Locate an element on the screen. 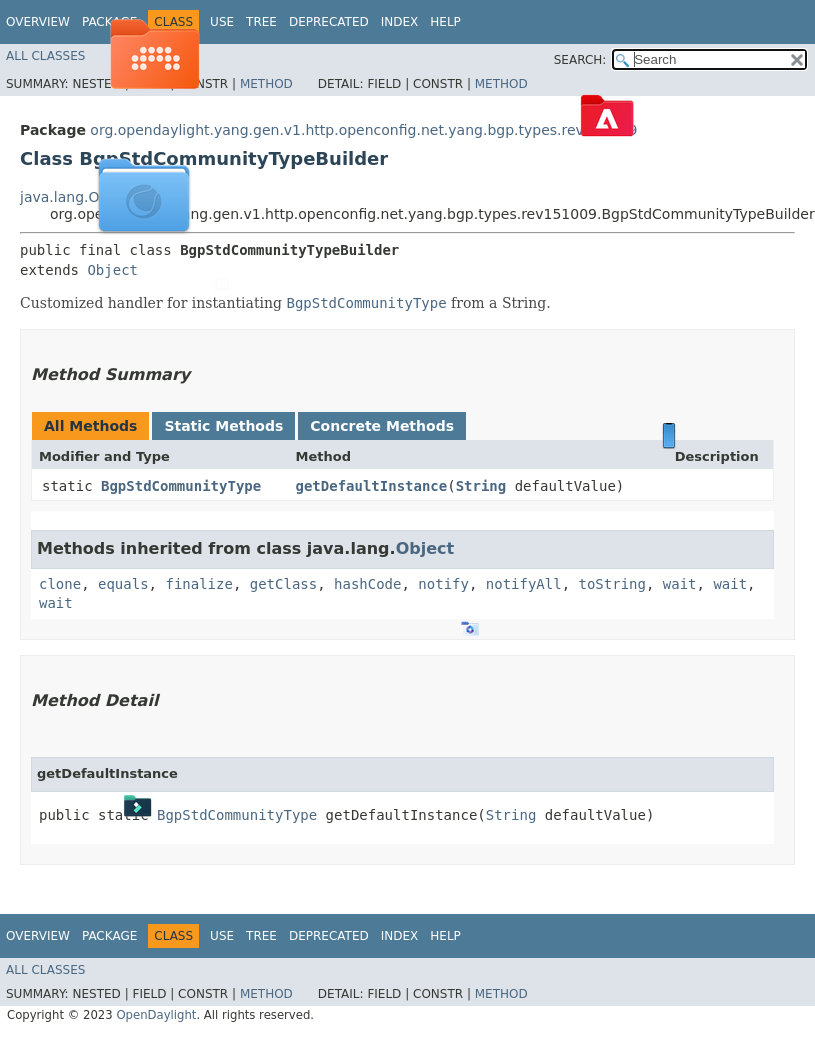  open Maxon application folder is located at coordinates (144, 195).